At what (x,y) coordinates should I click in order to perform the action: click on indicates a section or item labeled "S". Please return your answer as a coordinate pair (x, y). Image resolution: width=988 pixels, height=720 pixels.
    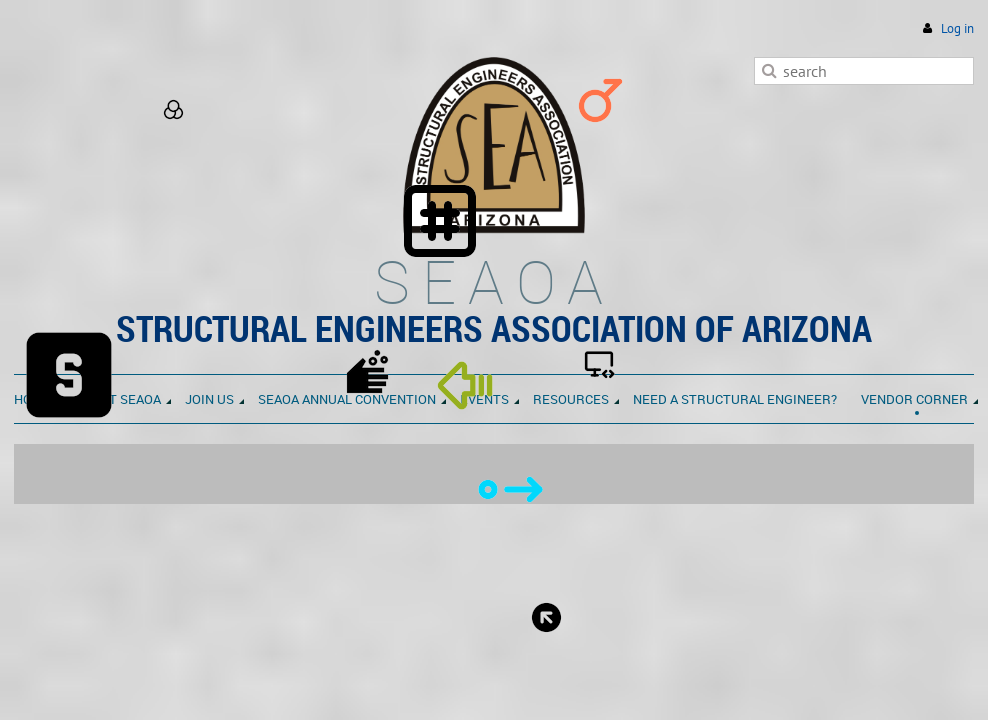
    Looking at the image, I should click on (69, 375).